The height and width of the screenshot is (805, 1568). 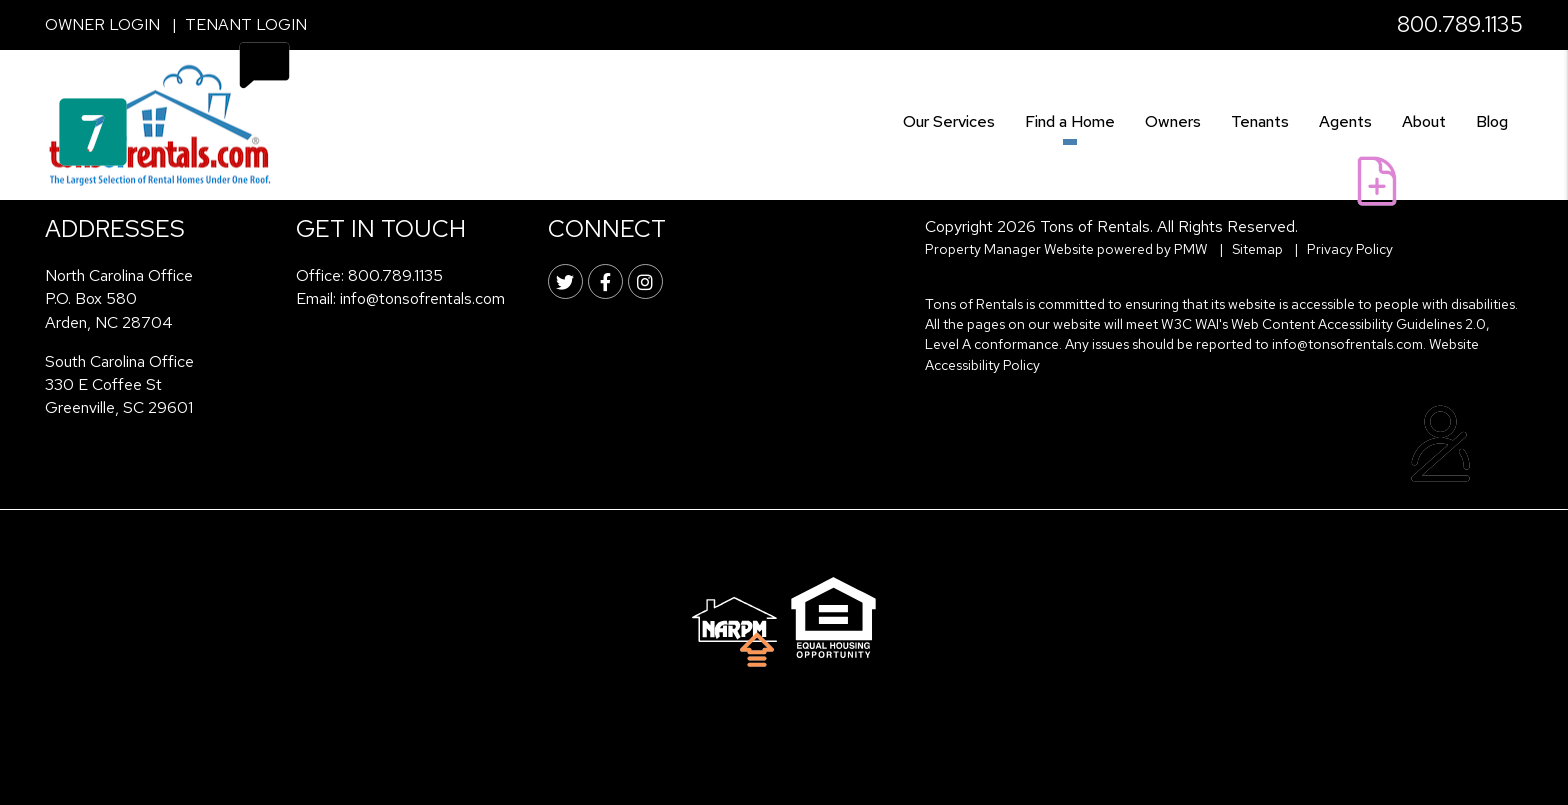 What do you see at coordinates (1440, 443) in the screenshot?
I see `fasten seatbelt reminder` at bounding box center [1440, 443].